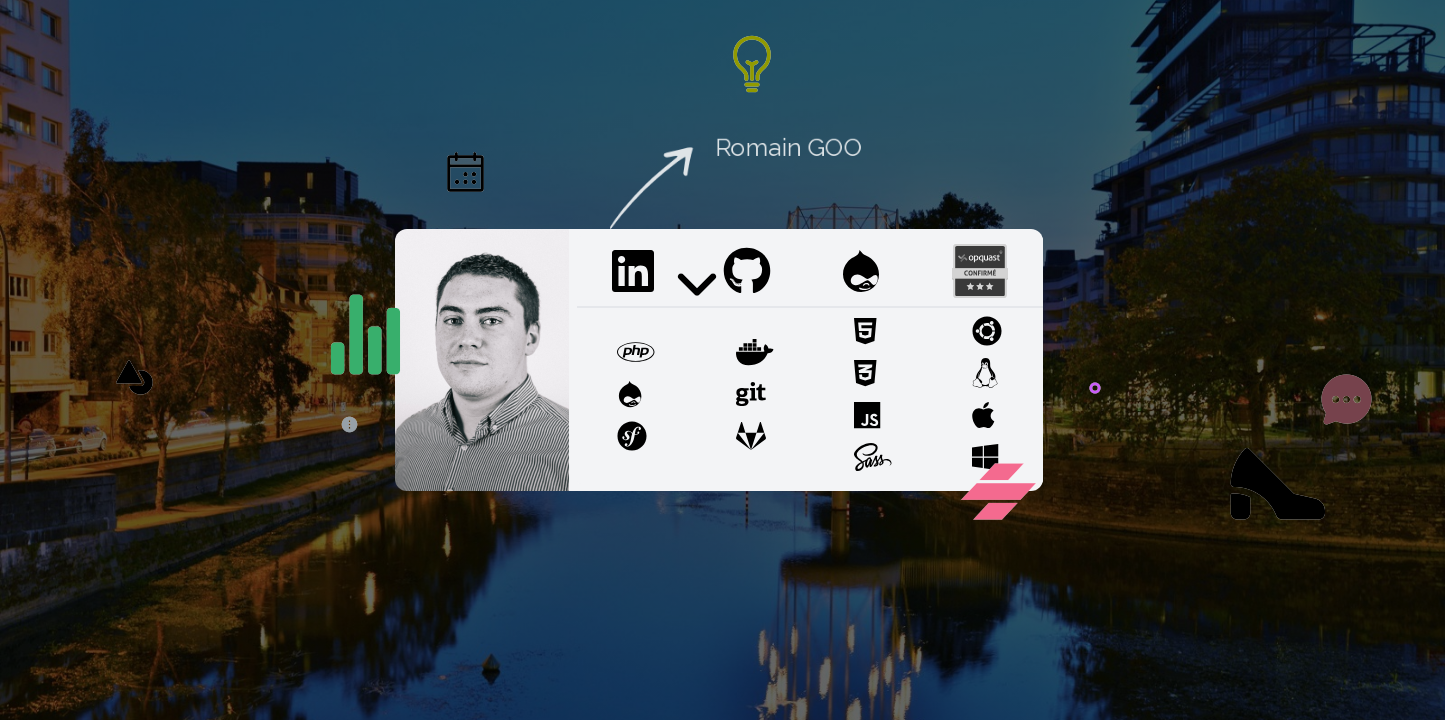 Image resolution: width=1445 pixels, height=720 pixels. Describe the element at coordinates (1095, 388) in the screenshot. I see `unselected radio button option` at that location.